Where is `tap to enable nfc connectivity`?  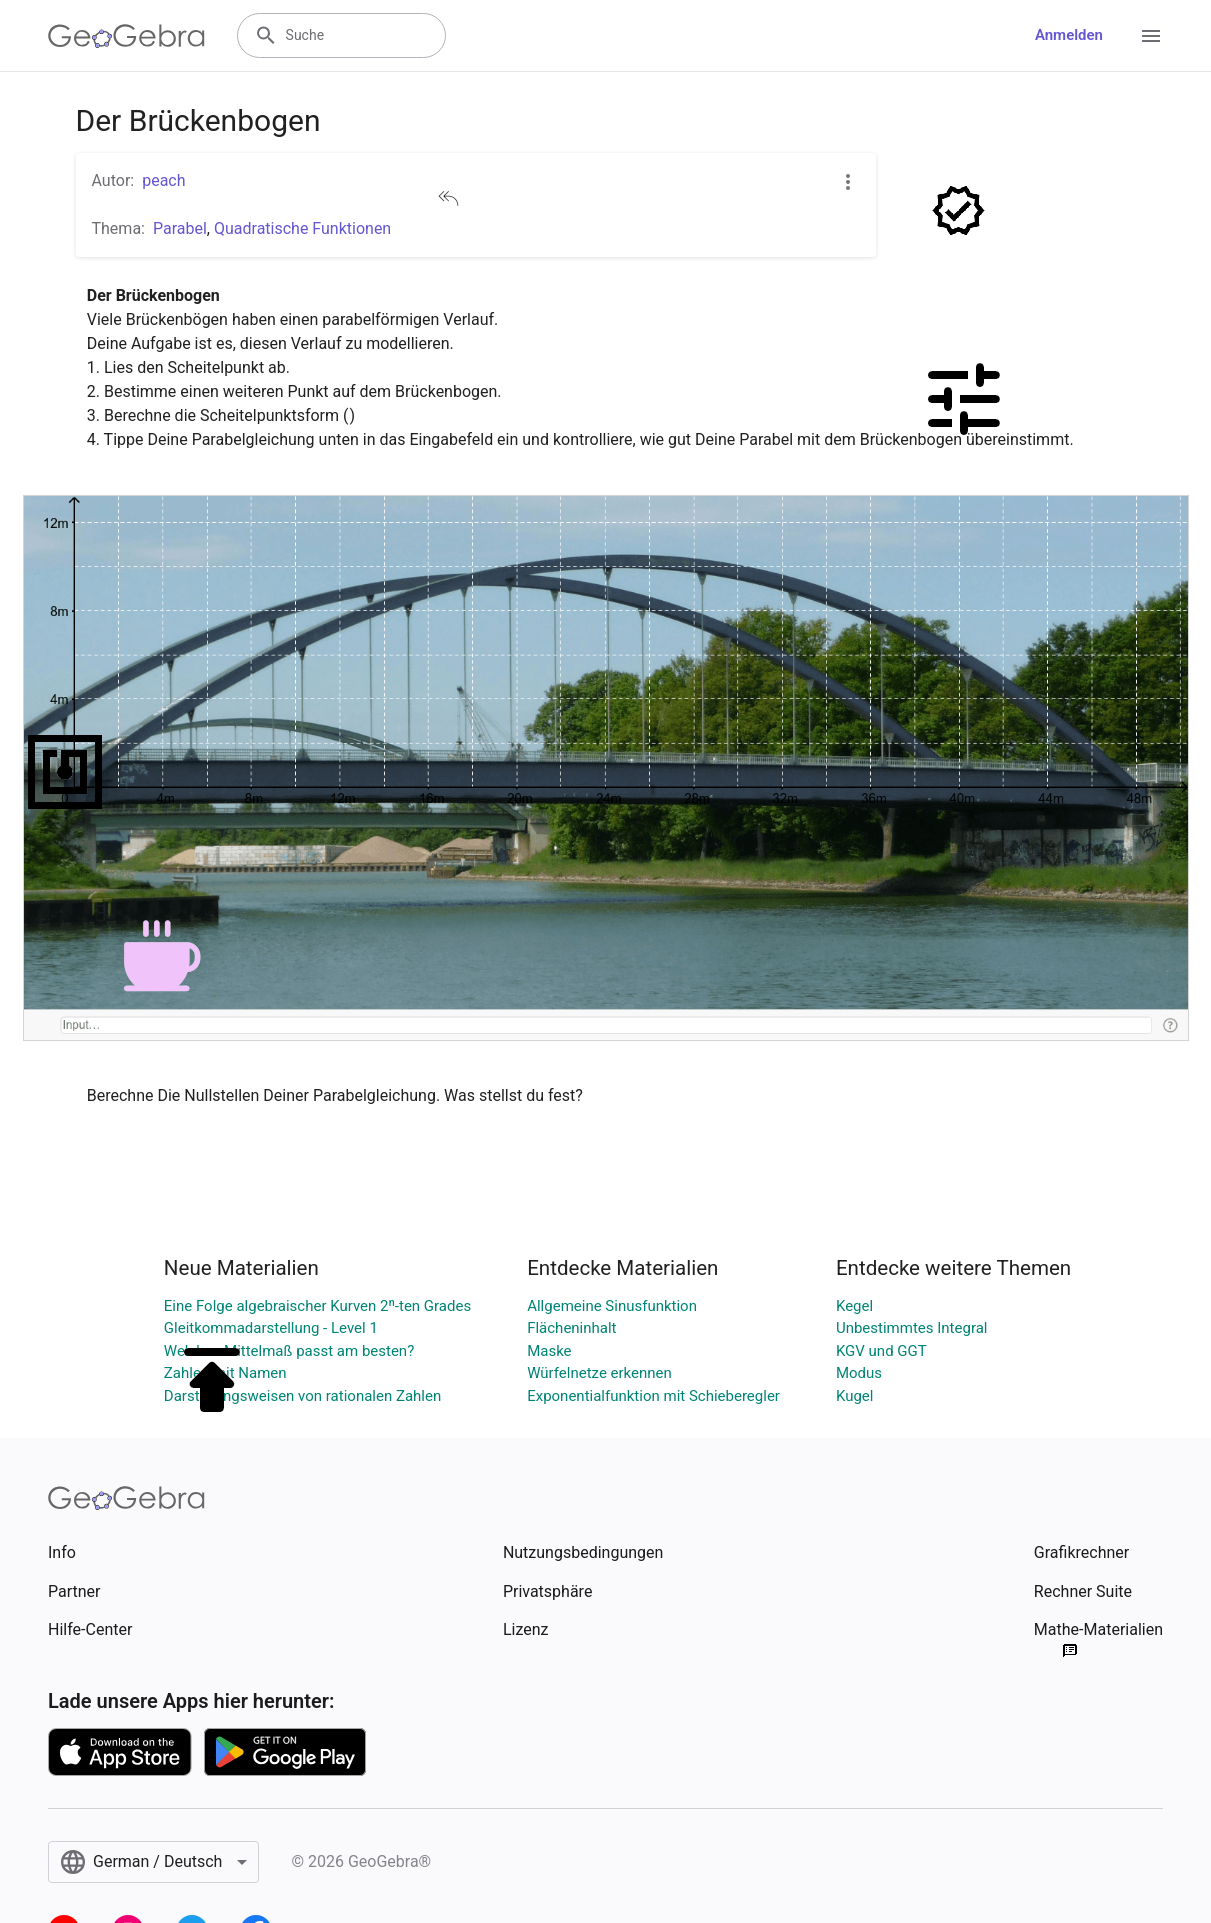
tap to enable nfc connectivity is located at coordinates (65, 772).